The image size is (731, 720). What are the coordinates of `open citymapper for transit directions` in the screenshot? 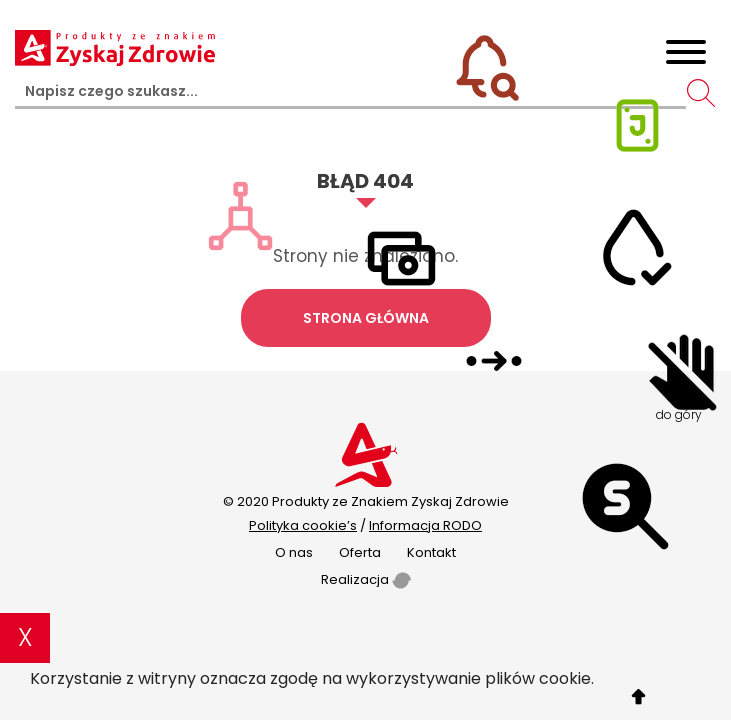 It's located at (494, 361).